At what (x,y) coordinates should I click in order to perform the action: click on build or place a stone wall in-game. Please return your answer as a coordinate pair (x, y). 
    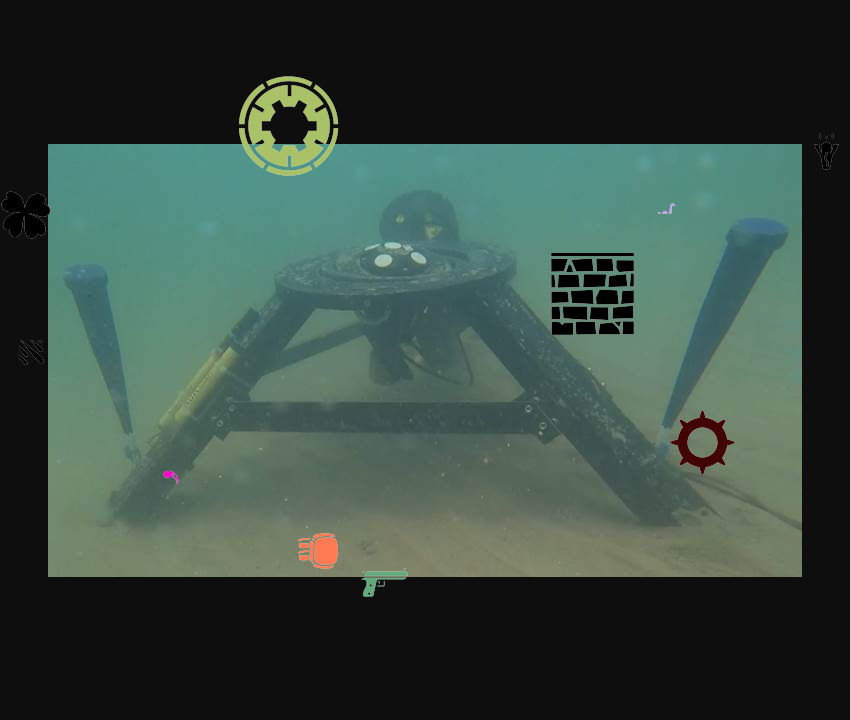
    Looking at the image, I should click on (592, 293).